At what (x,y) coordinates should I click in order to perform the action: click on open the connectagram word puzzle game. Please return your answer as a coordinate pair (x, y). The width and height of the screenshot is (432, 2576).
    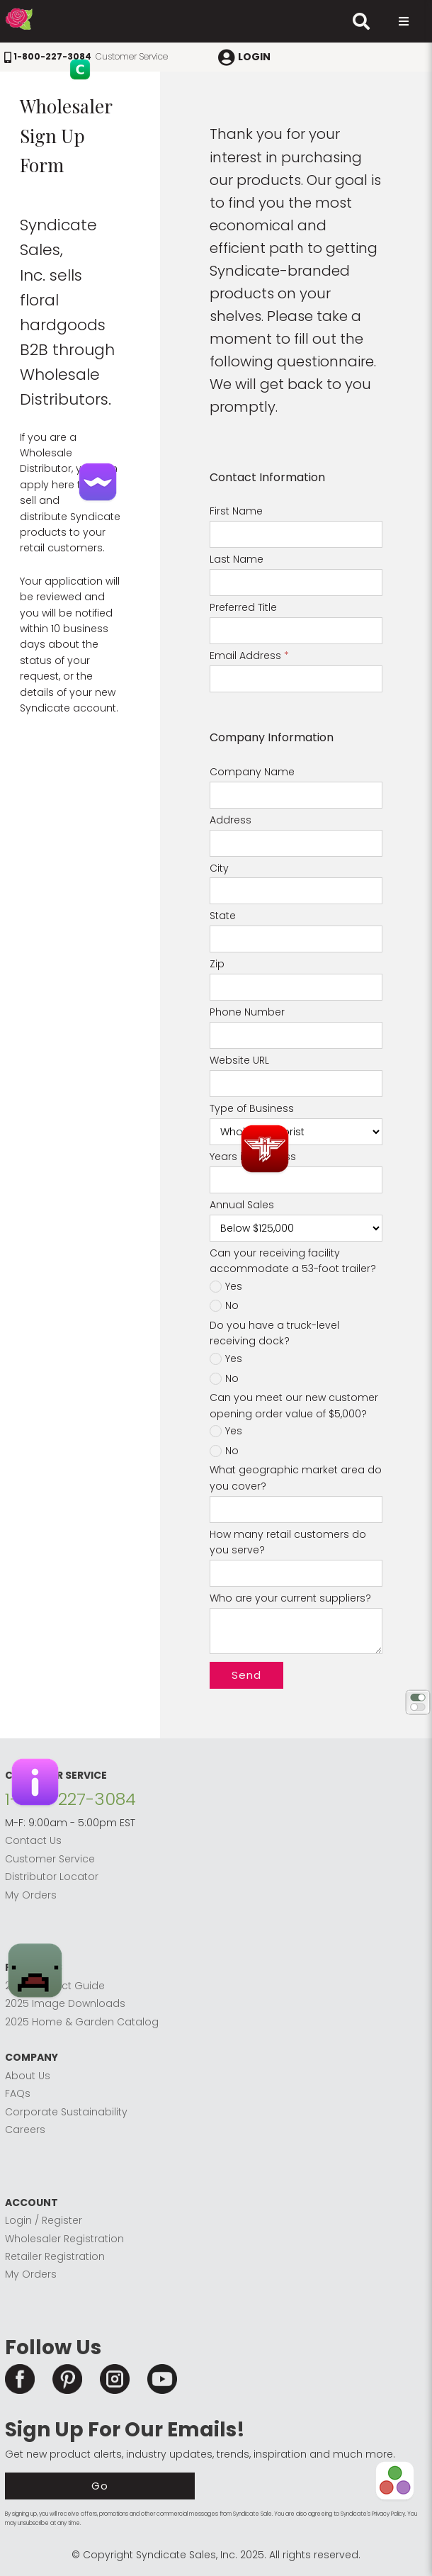
    Looking at the image, I should click on (80, 69).